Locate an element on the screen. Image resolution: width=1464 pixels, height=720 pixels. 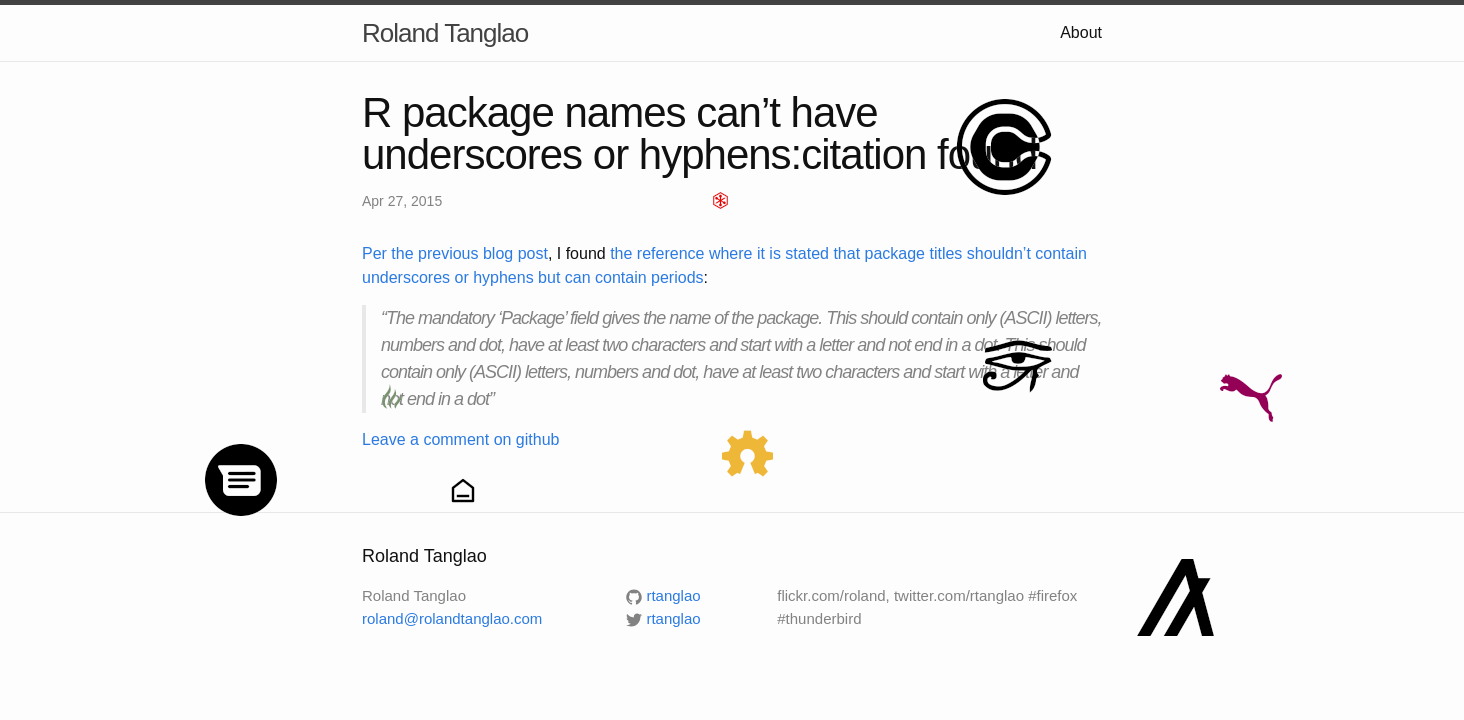
sphinx documentation generator logo is located at coordinates (1017, 366).